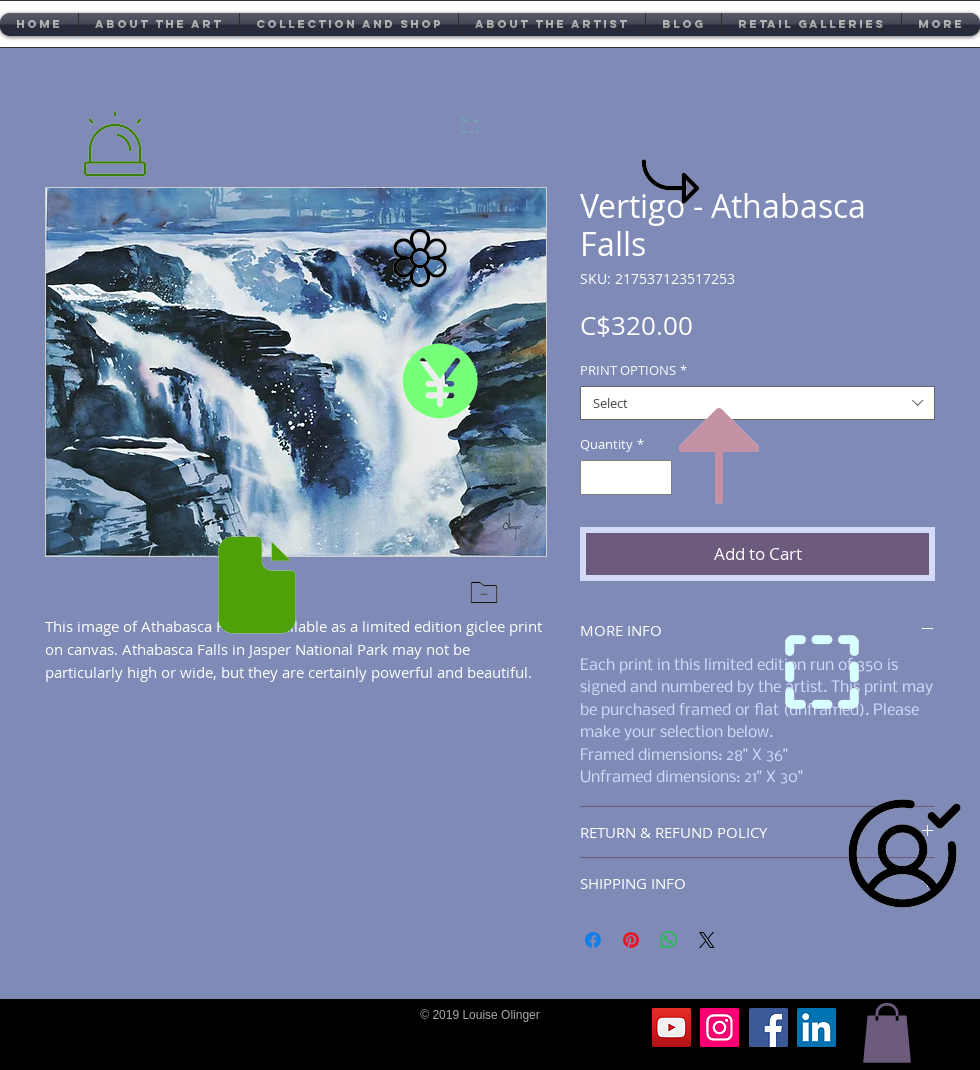 The height and width of the screenshot is (1070, 980). What do you see at coordinates (440, 381) in the screenshot?
I see `view or select Japanese yen currency` at bounding box center [440, 381].